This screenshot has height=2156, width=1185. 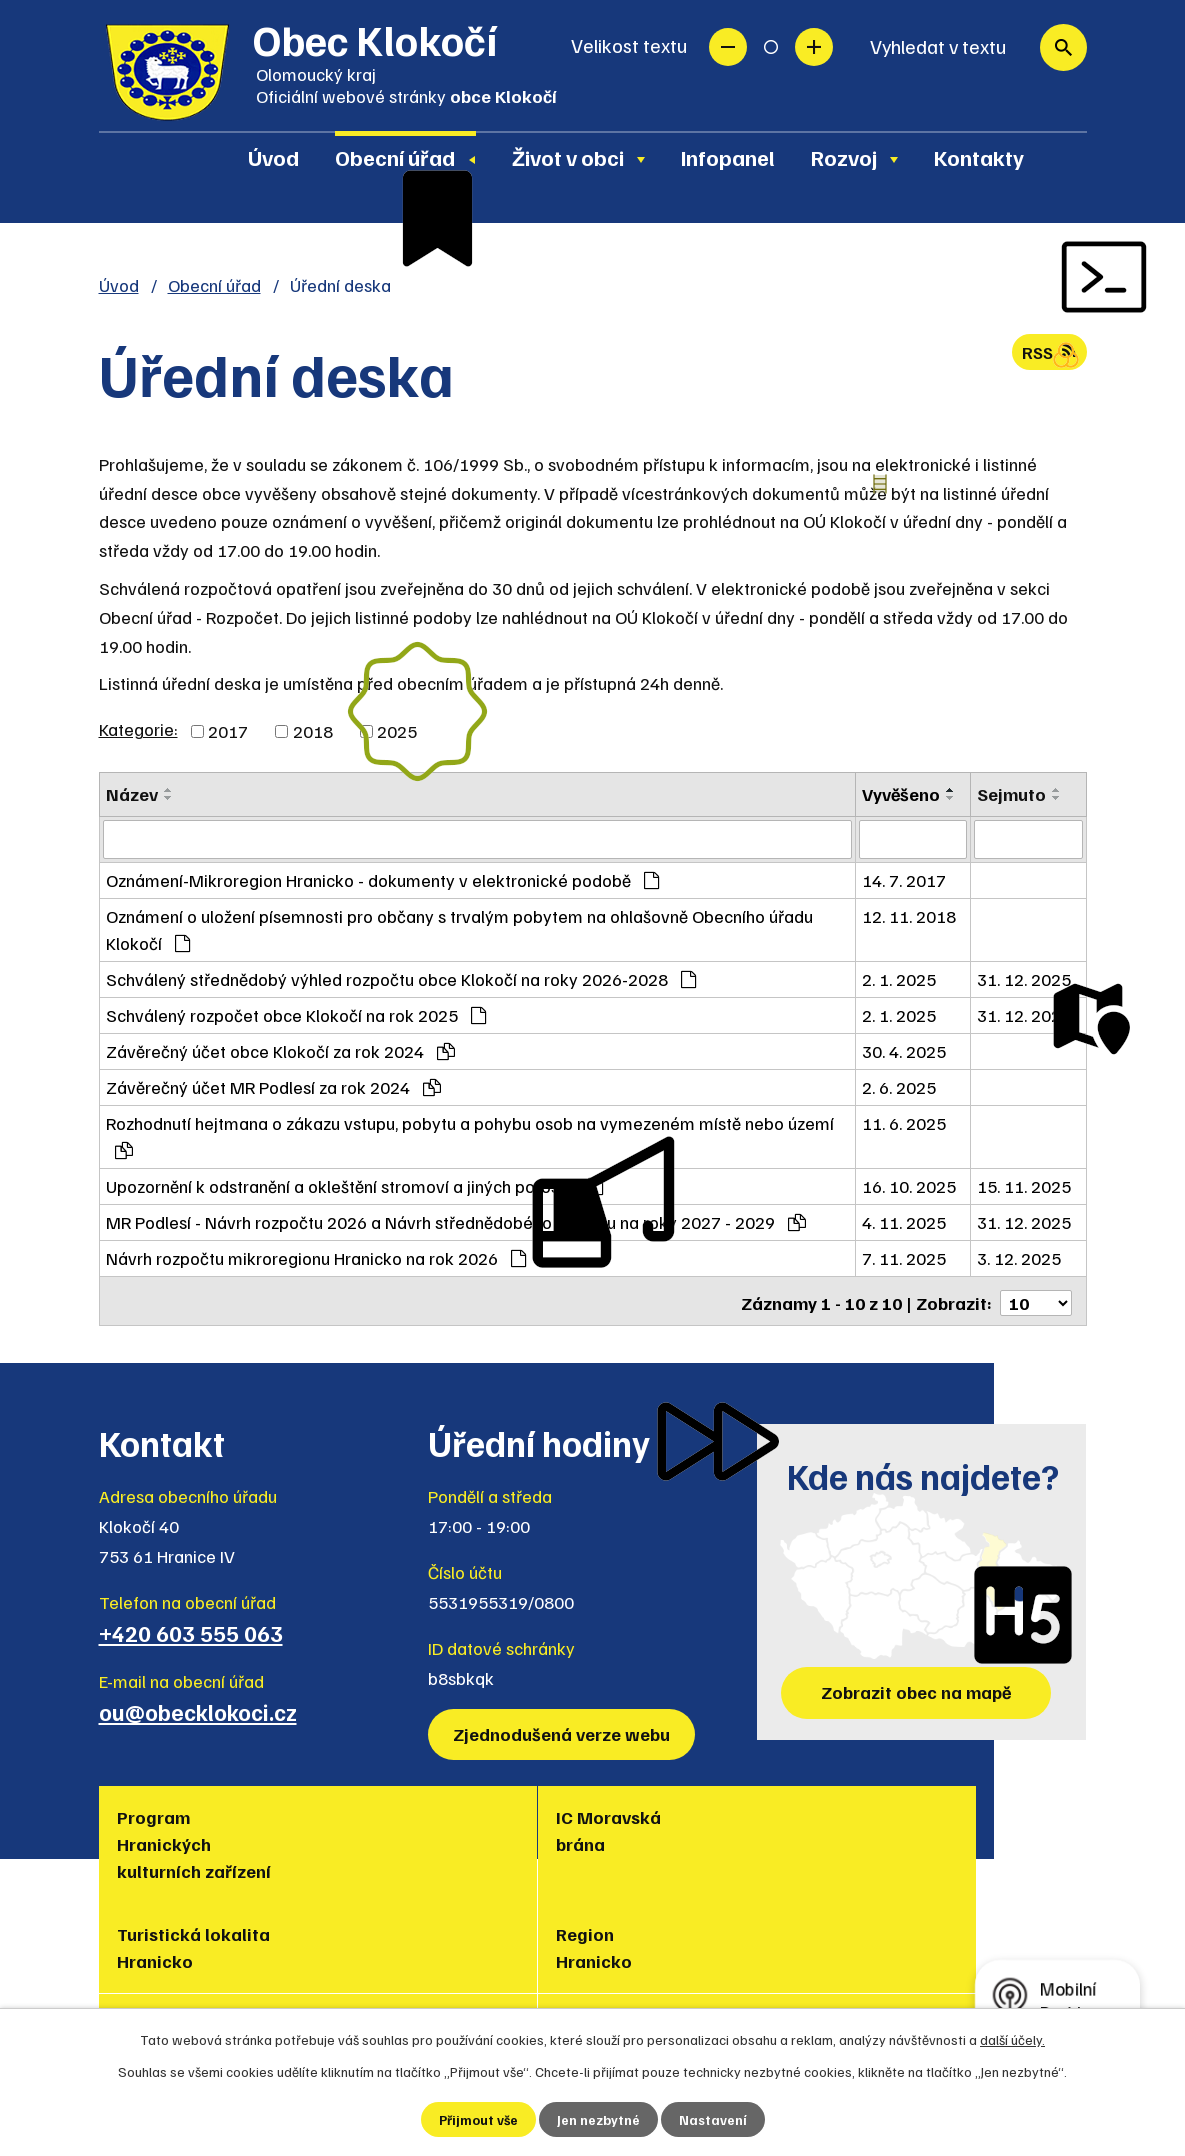 What do you see at coordinates (880, 484) in the screenshot?
I see `access step-by-step instructions or tutorials` at bounding box center [880, 484].